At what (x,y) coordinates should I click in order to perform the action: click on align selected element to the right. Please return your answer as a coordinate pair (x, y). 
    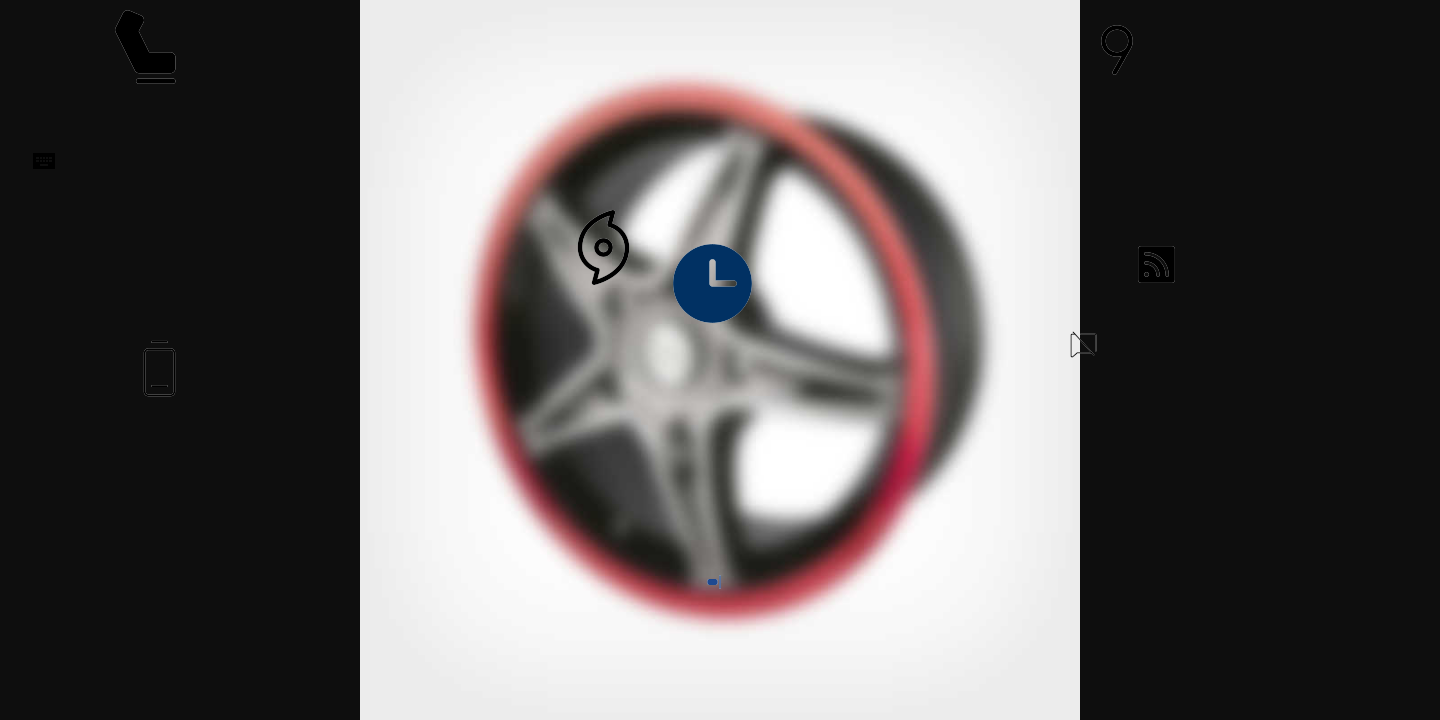
    Looking at the image, I should click on (714, 582).